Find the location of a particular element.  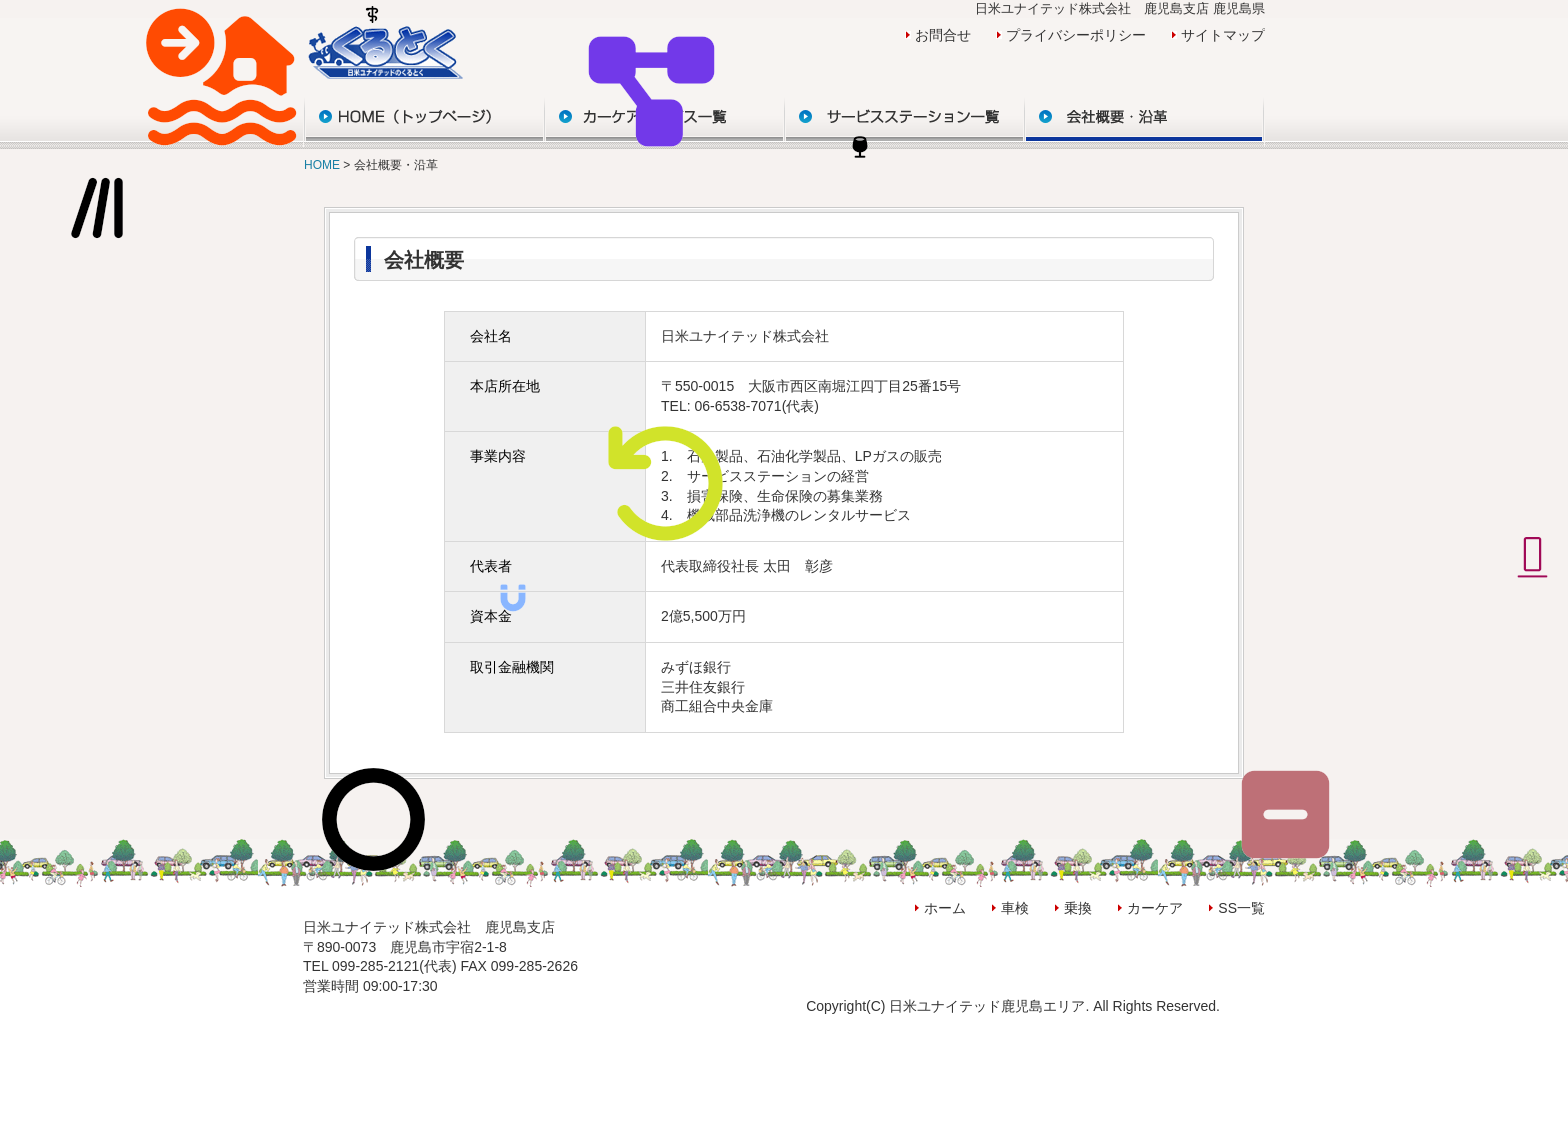

indicates a stack of leaning books or documents is located at coordinates (97, 208).